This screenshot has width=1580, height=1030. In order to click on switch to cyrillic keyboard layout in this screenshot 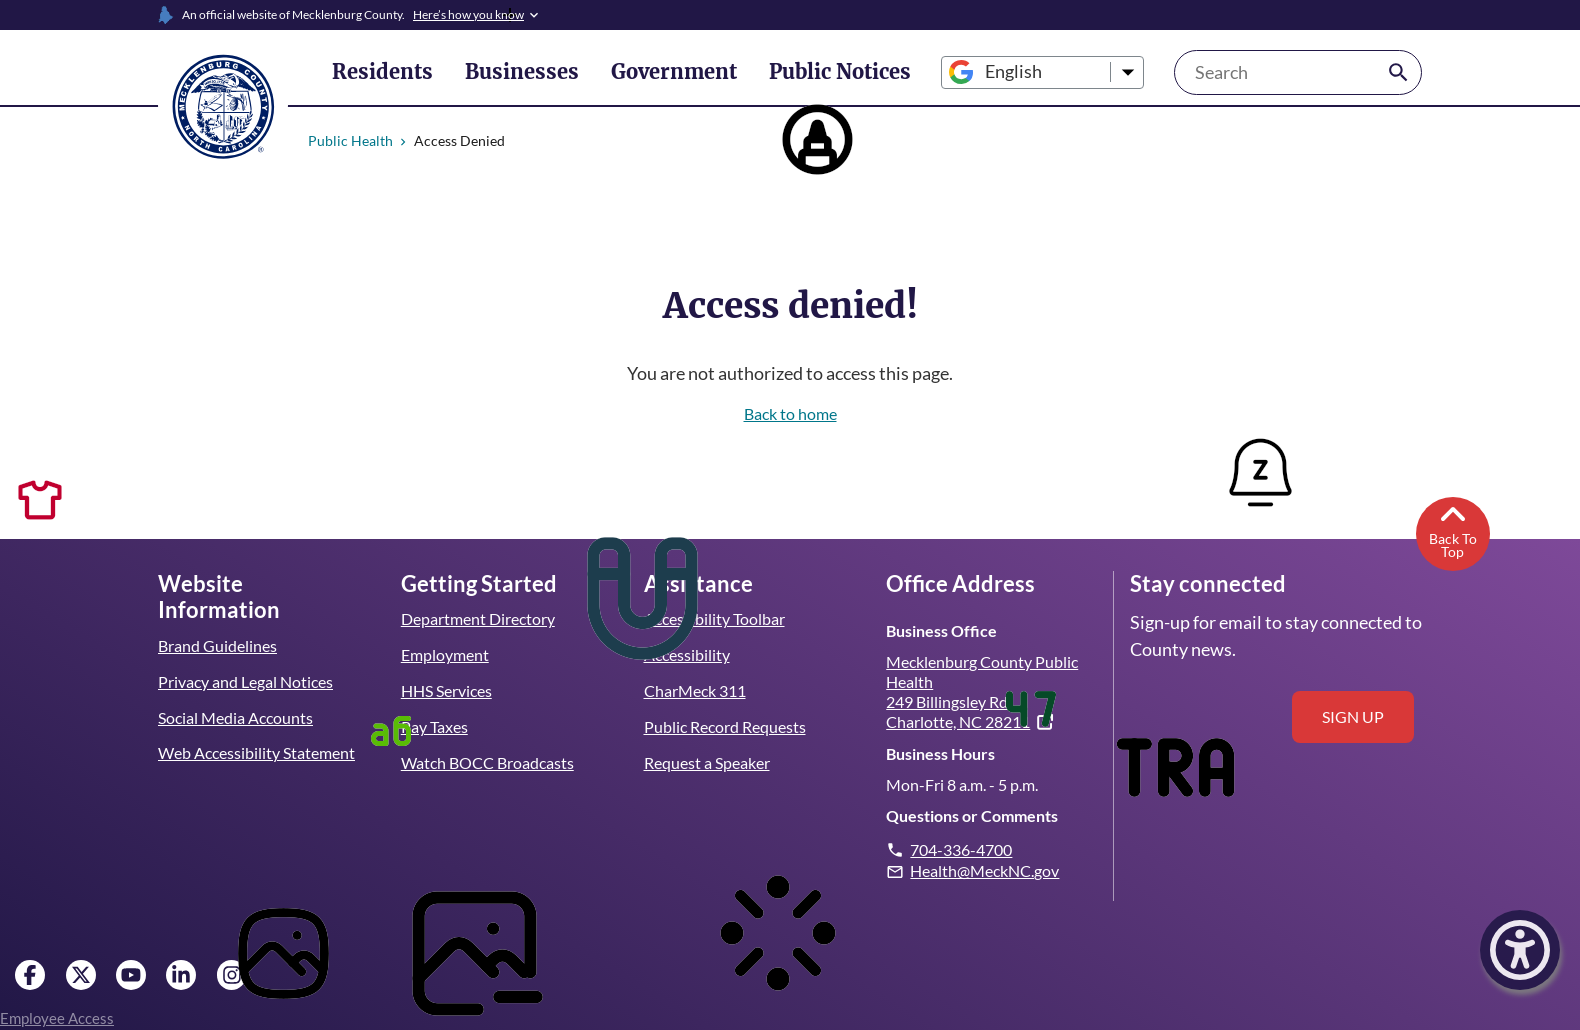, I will do `click(391, 731)`.